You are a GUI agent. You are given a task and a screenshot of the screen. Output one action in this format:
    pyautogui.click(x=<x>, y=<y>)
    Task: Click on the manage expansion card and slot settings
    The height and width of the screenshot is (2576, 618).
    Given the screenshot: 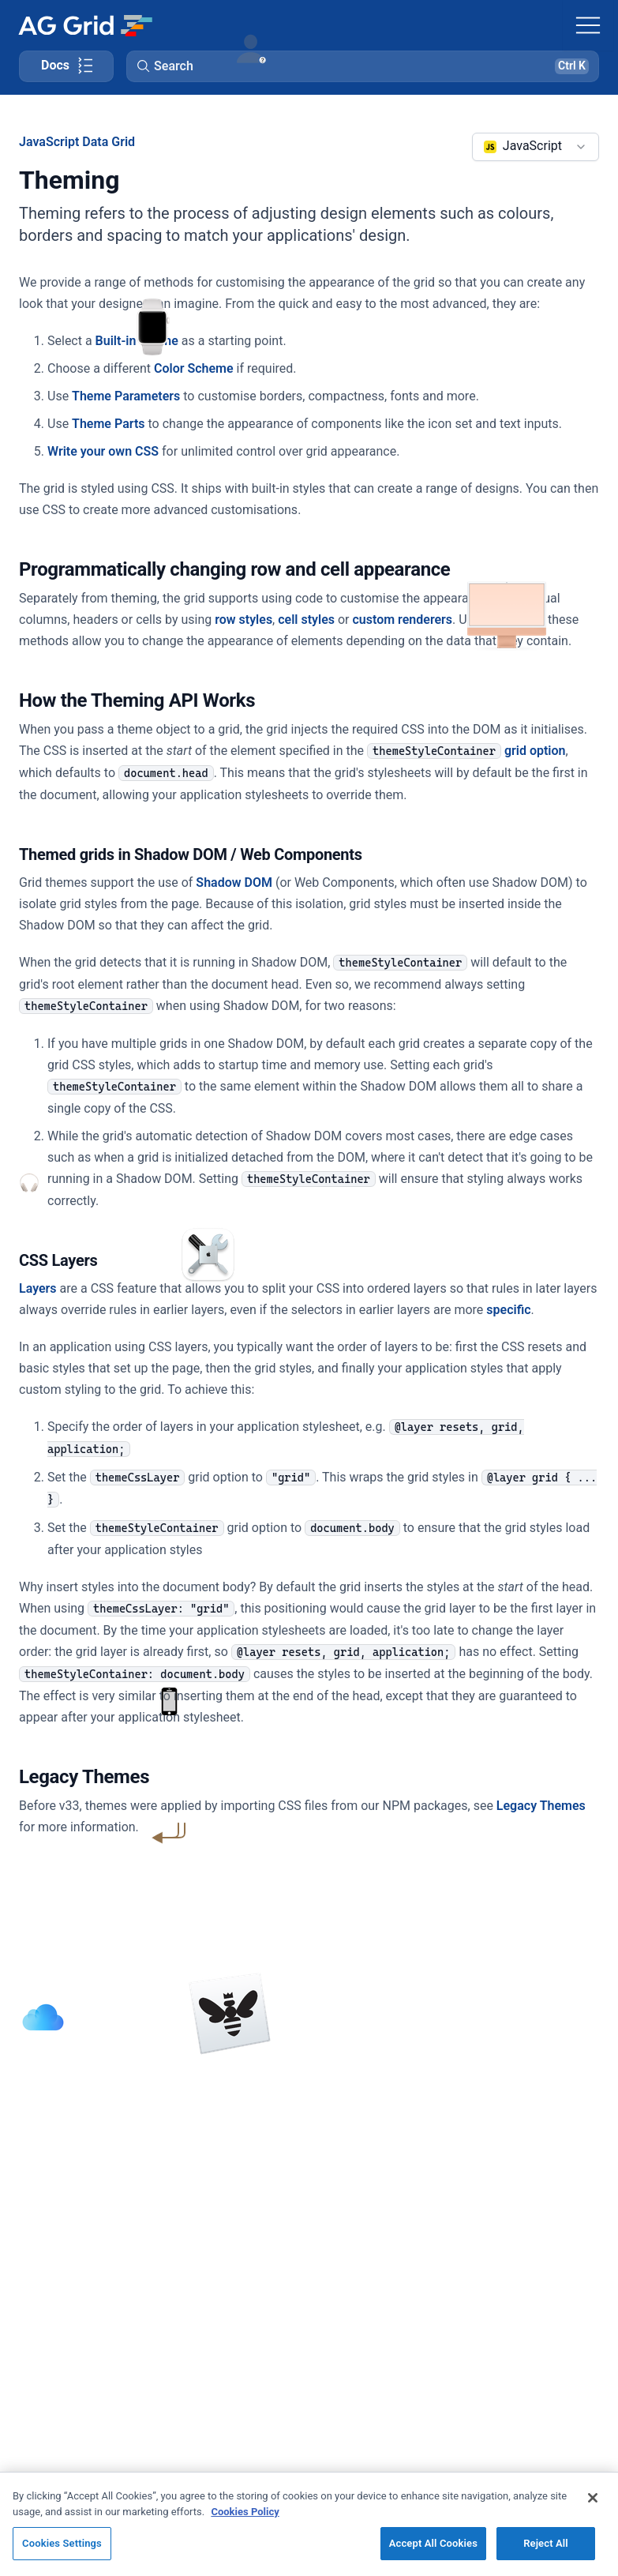 What is the action you would take?
    pyautogui.click(x=208, y=1254)
    